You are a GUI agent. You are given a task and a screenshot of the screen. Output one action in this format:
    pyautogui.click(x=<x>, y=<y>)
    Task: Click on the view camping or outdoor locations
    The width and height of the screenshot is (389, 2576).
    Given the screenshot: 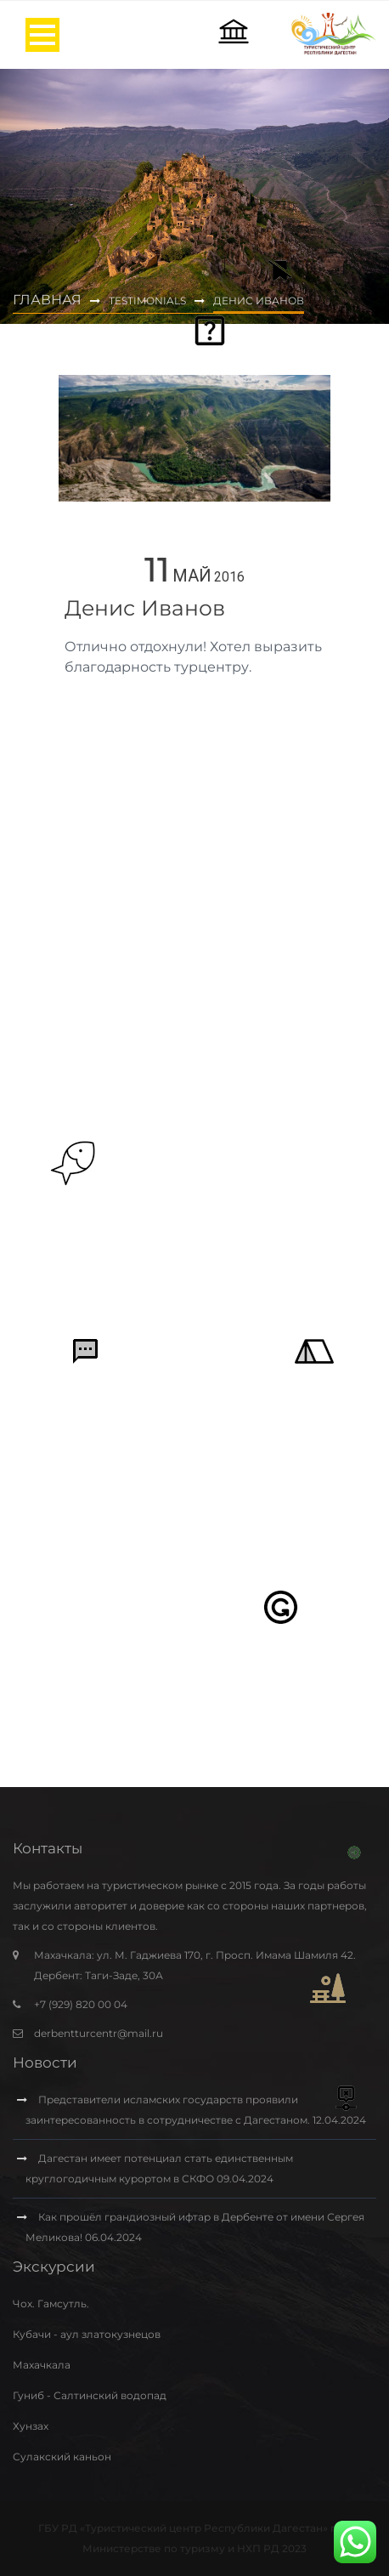 What is the action you would take?
    pyautogui.click(x=314, y=1353)
    